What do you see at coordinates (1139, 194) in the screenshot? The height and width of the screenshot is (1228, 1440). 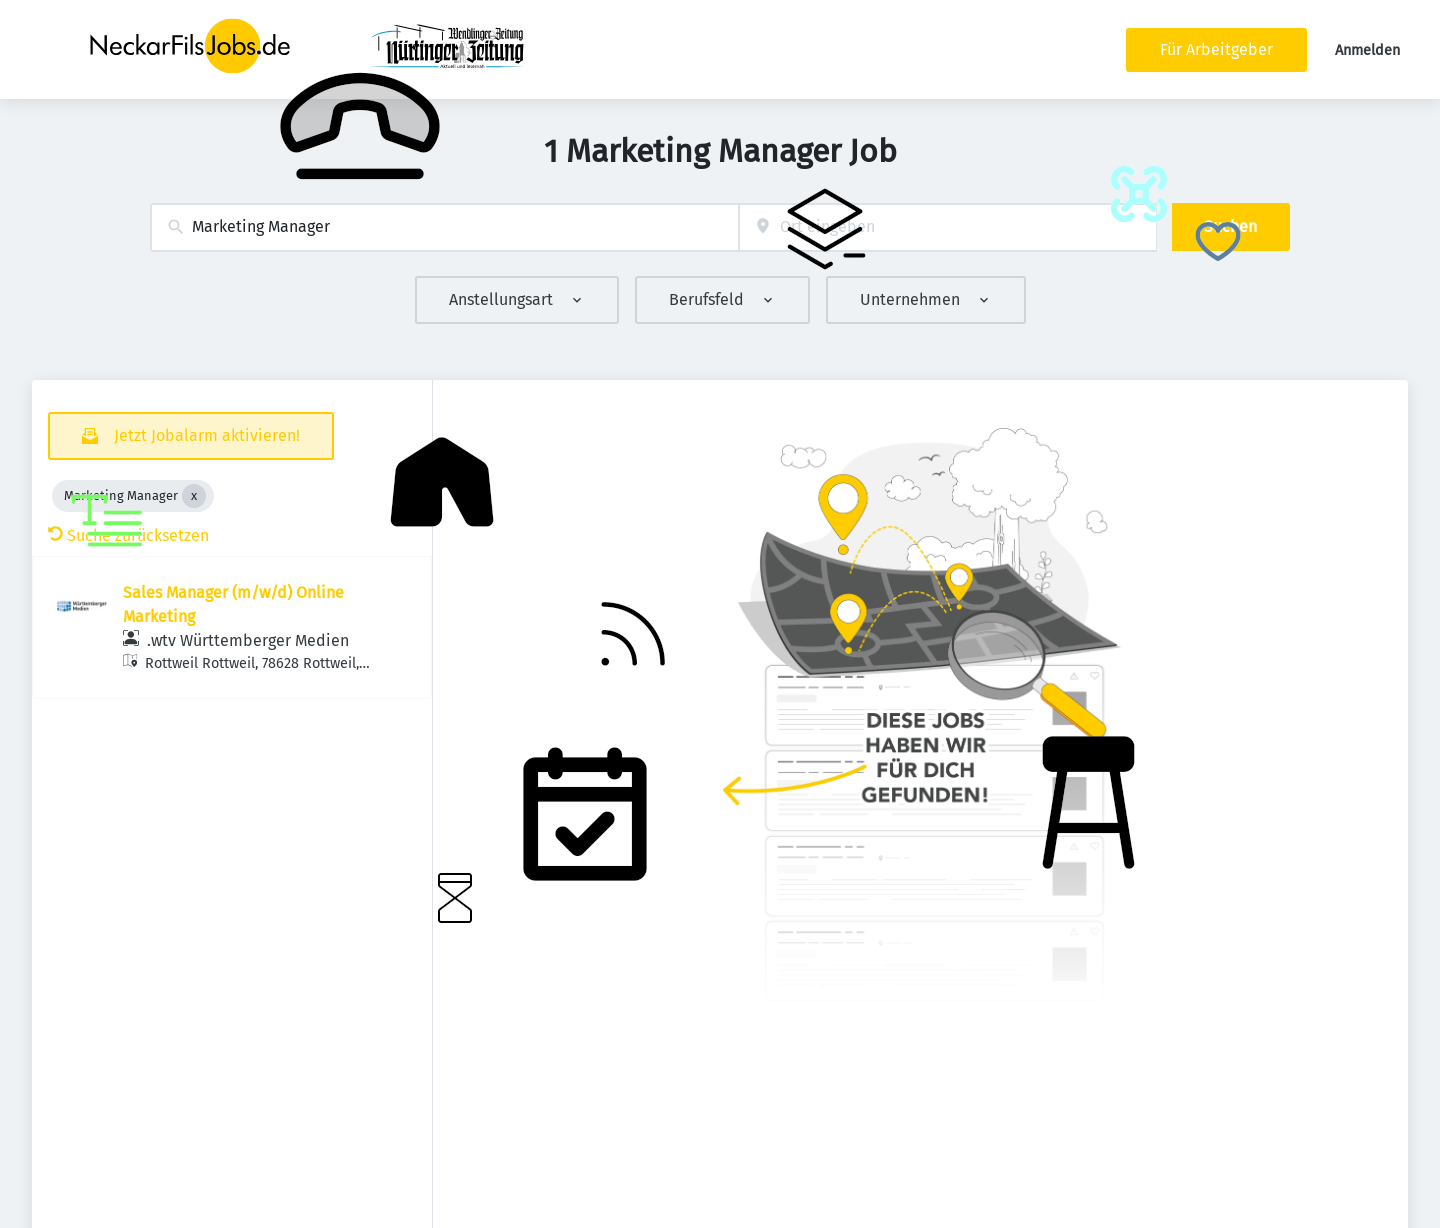 I see `access drone controls` at bounding box center [1139, 194].